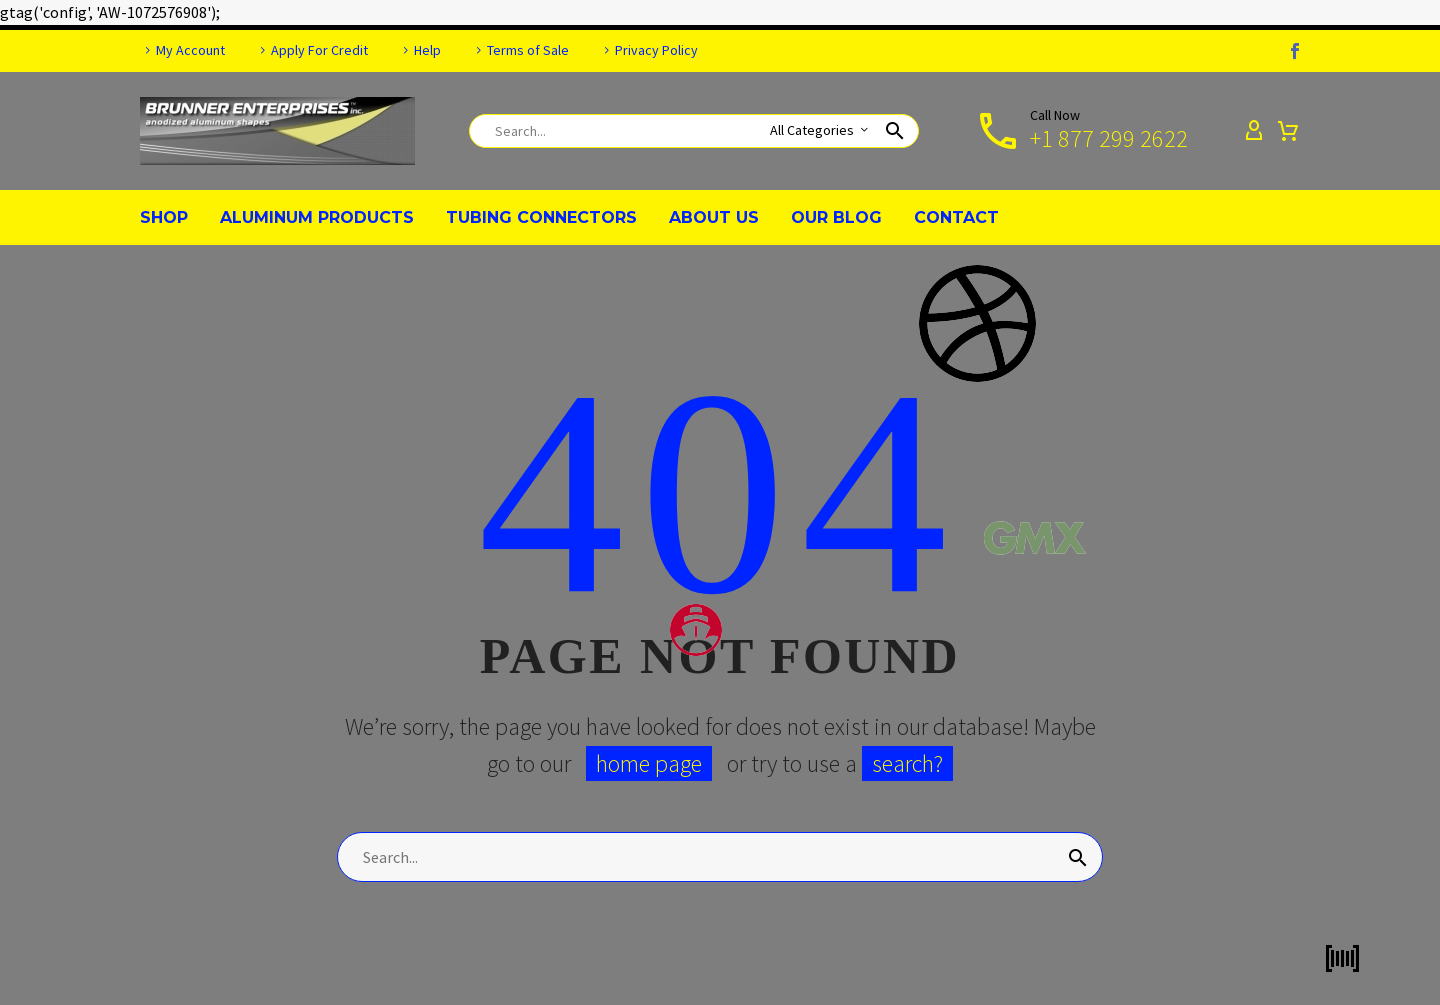 This screenshot has width=1440, height=1005. I want to click on codeship logo, so click(696, 630).